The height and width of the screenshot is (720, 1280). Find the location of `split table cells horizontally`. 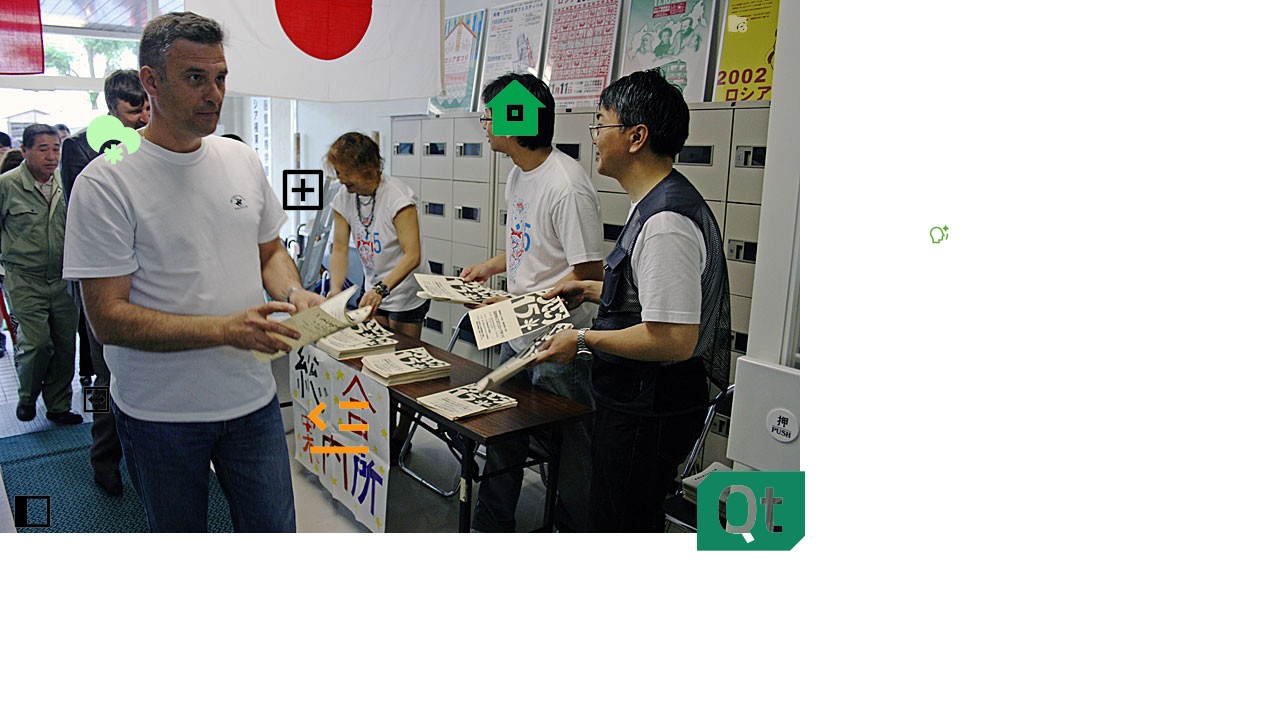

split table cells horizontally is located at coordinates (96, 399).